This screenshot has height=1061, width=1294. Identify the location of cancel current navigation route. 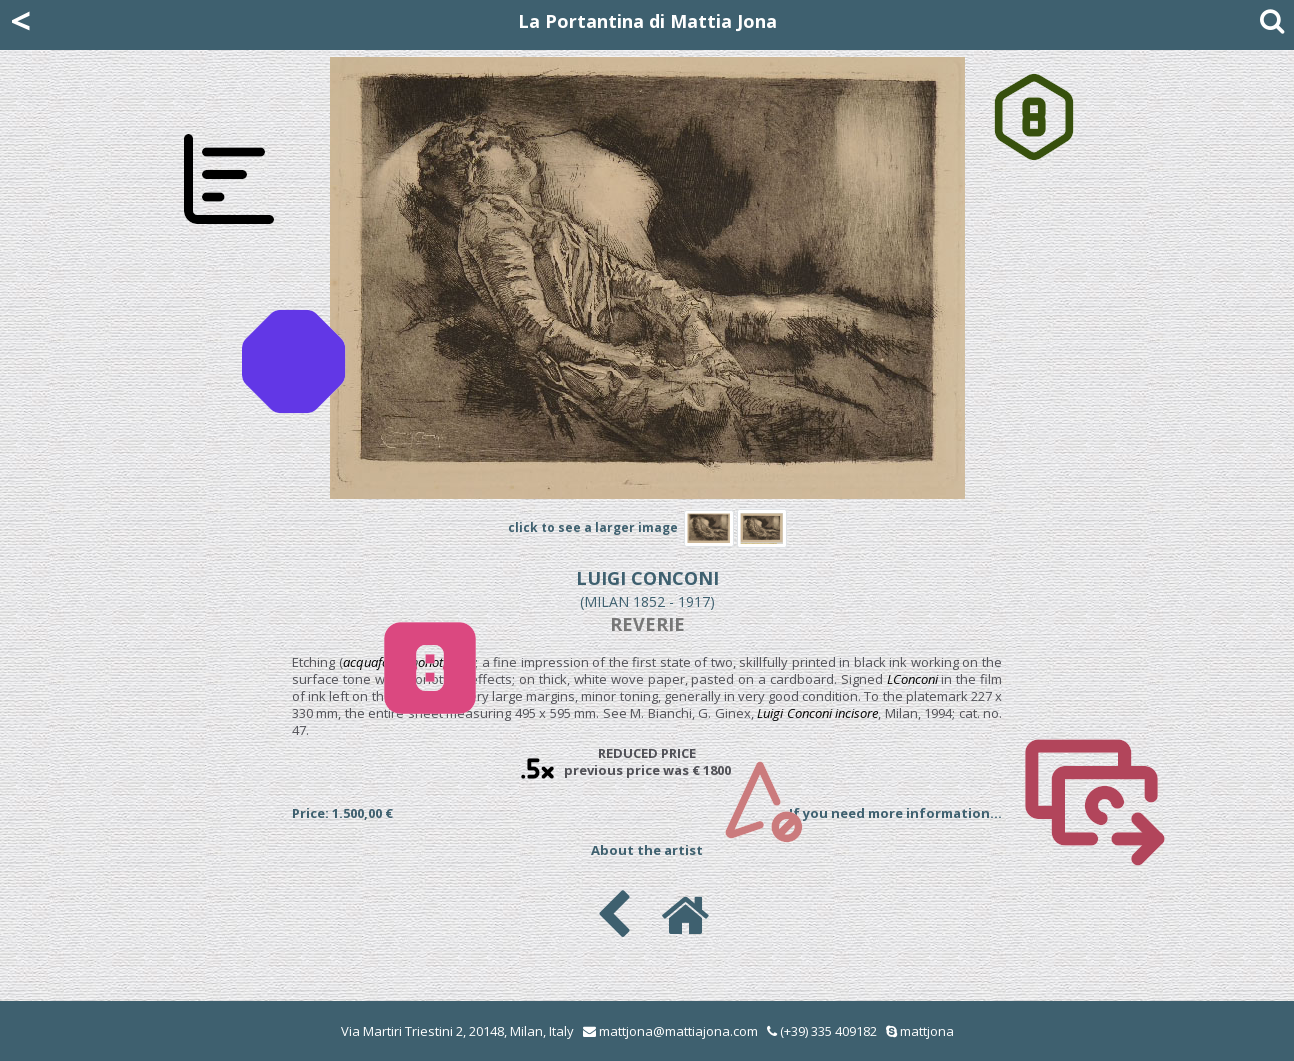
(760, 800).